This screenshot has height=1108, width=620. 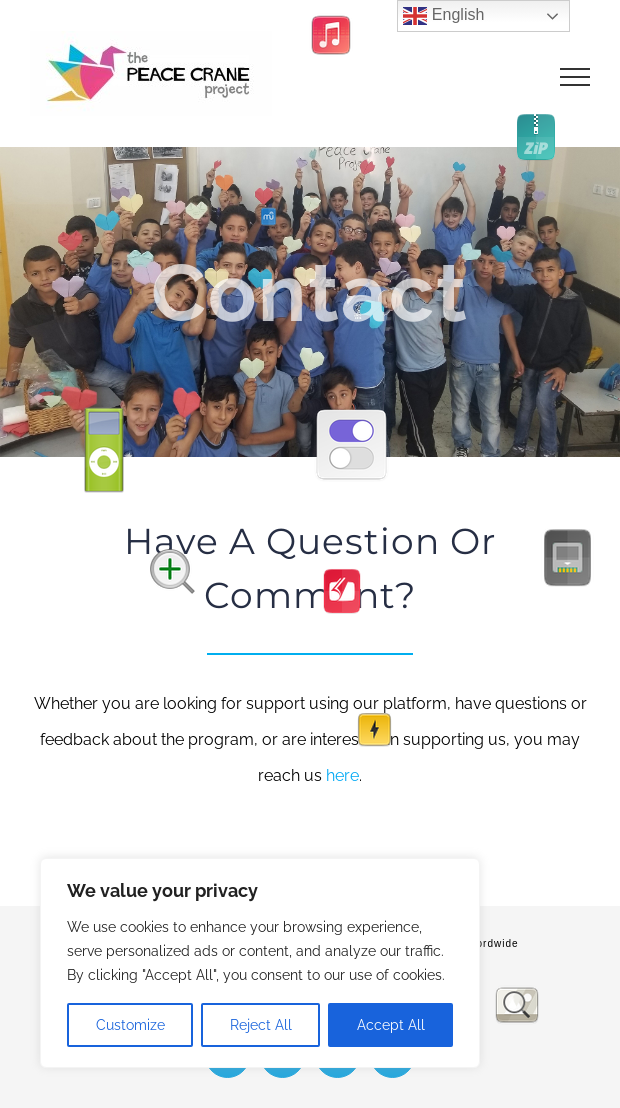 I want to click on open unity tweak tool settings, so click(x=351, y=444).